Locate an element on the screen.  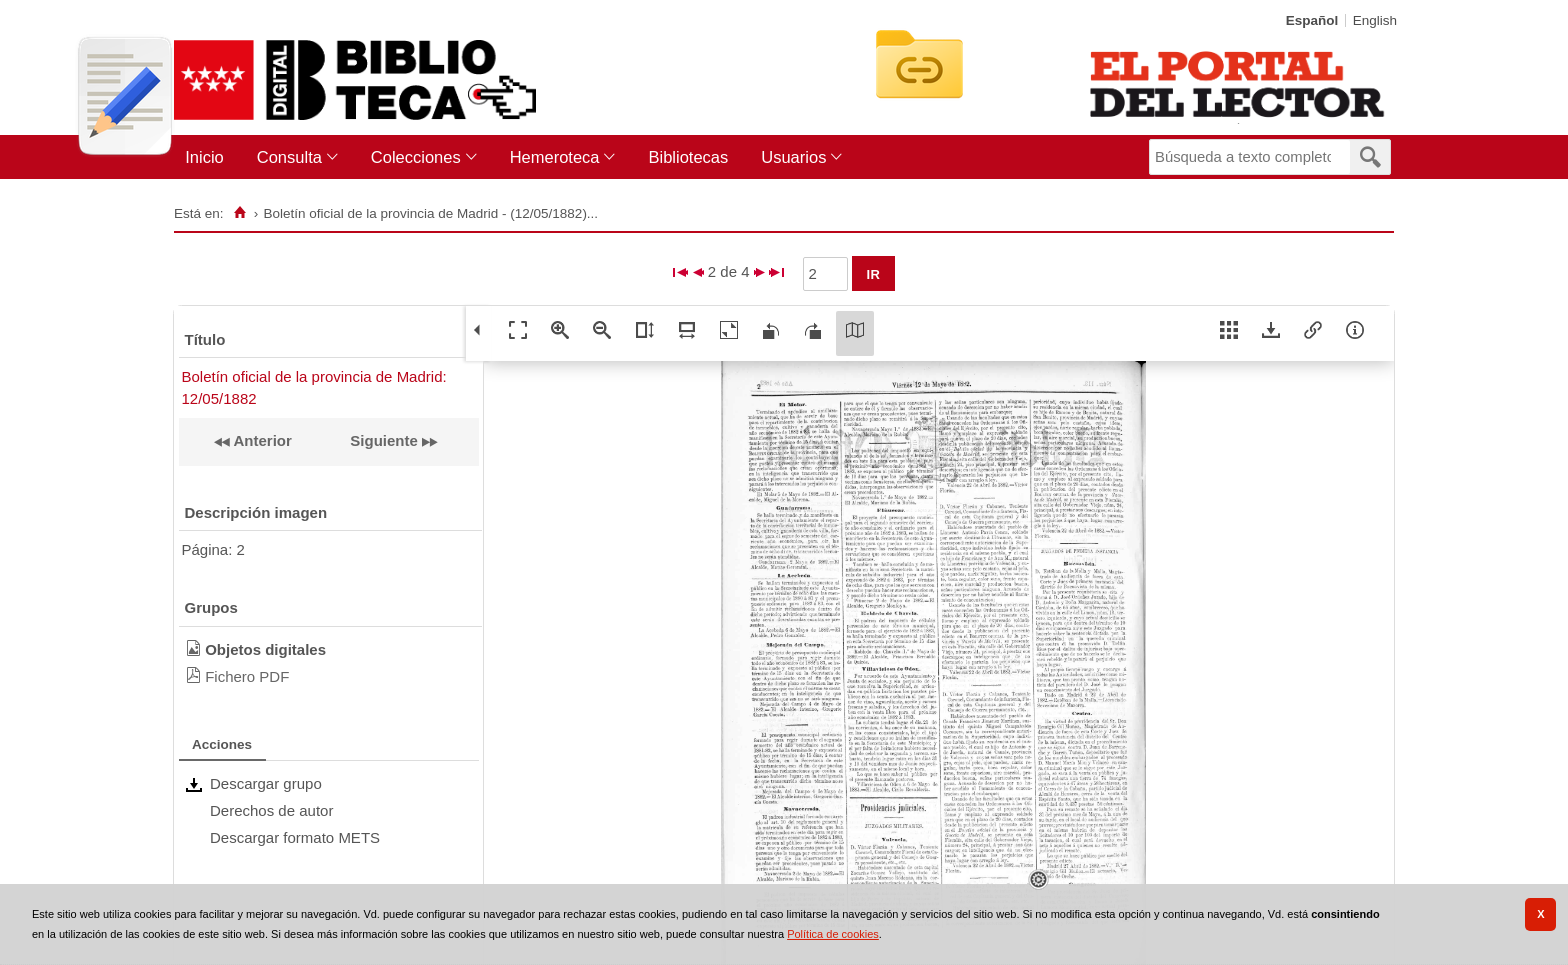
view or edit item properties is located at coordinates (1038, 879).